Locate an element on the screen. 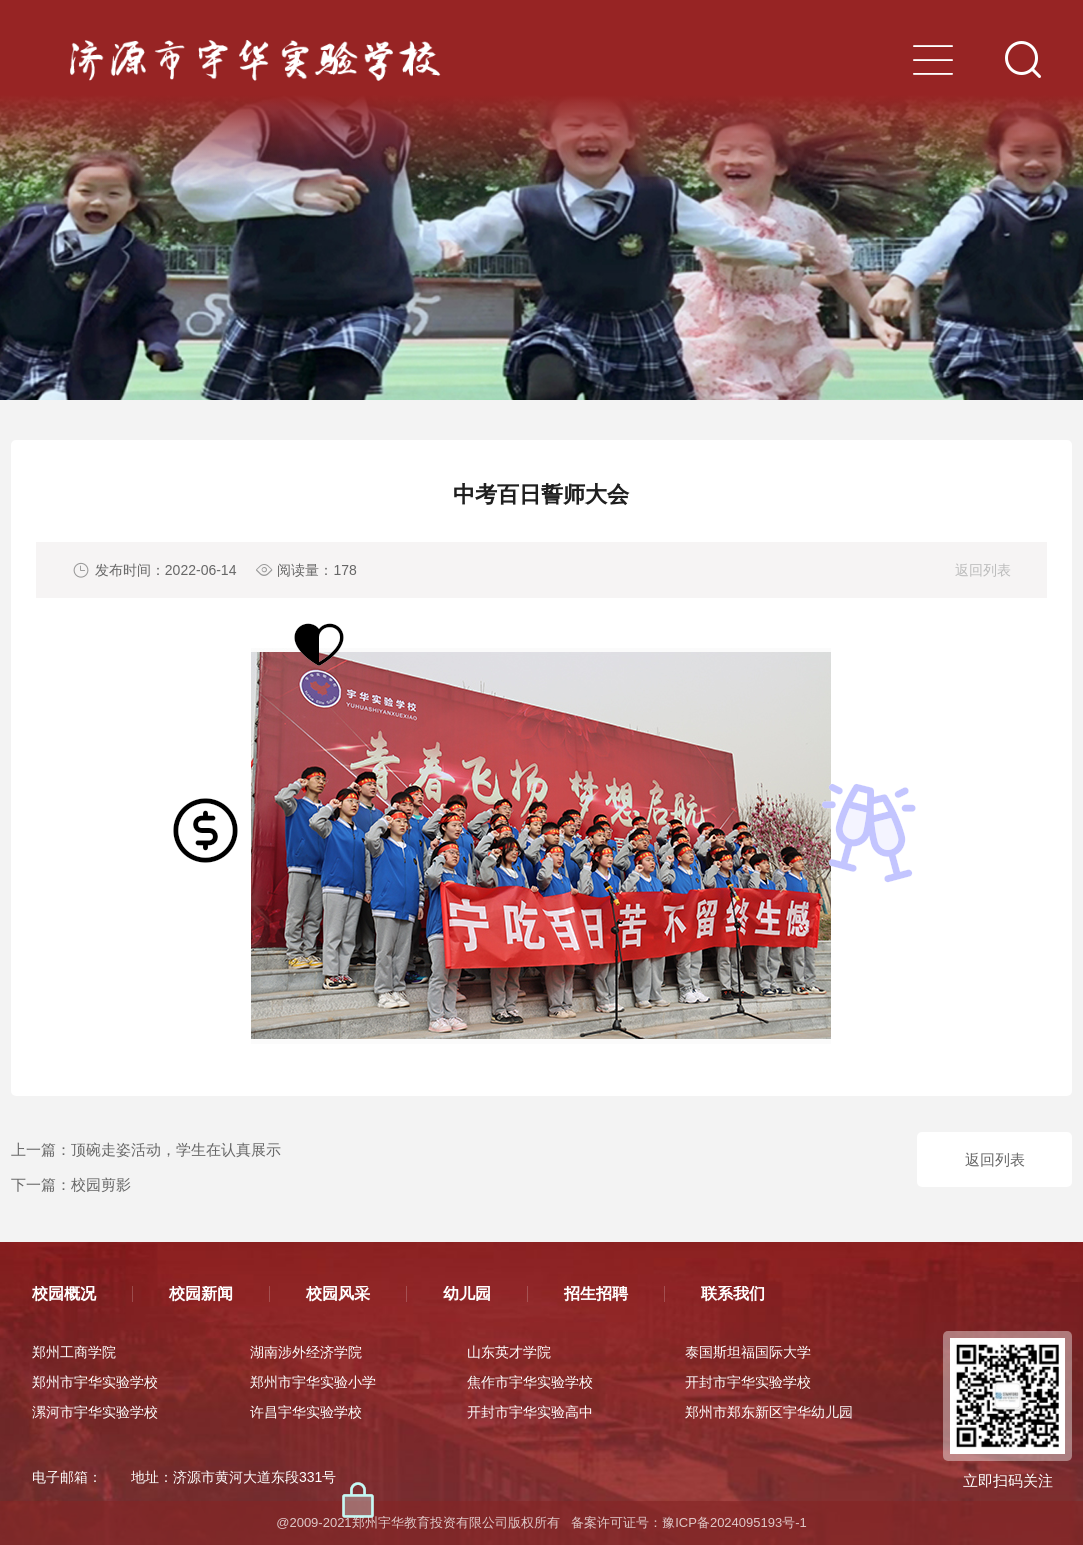 The height and width of the screenshot is (1545, 1083). view account balance or financial information is located at coordinates (205, 830).